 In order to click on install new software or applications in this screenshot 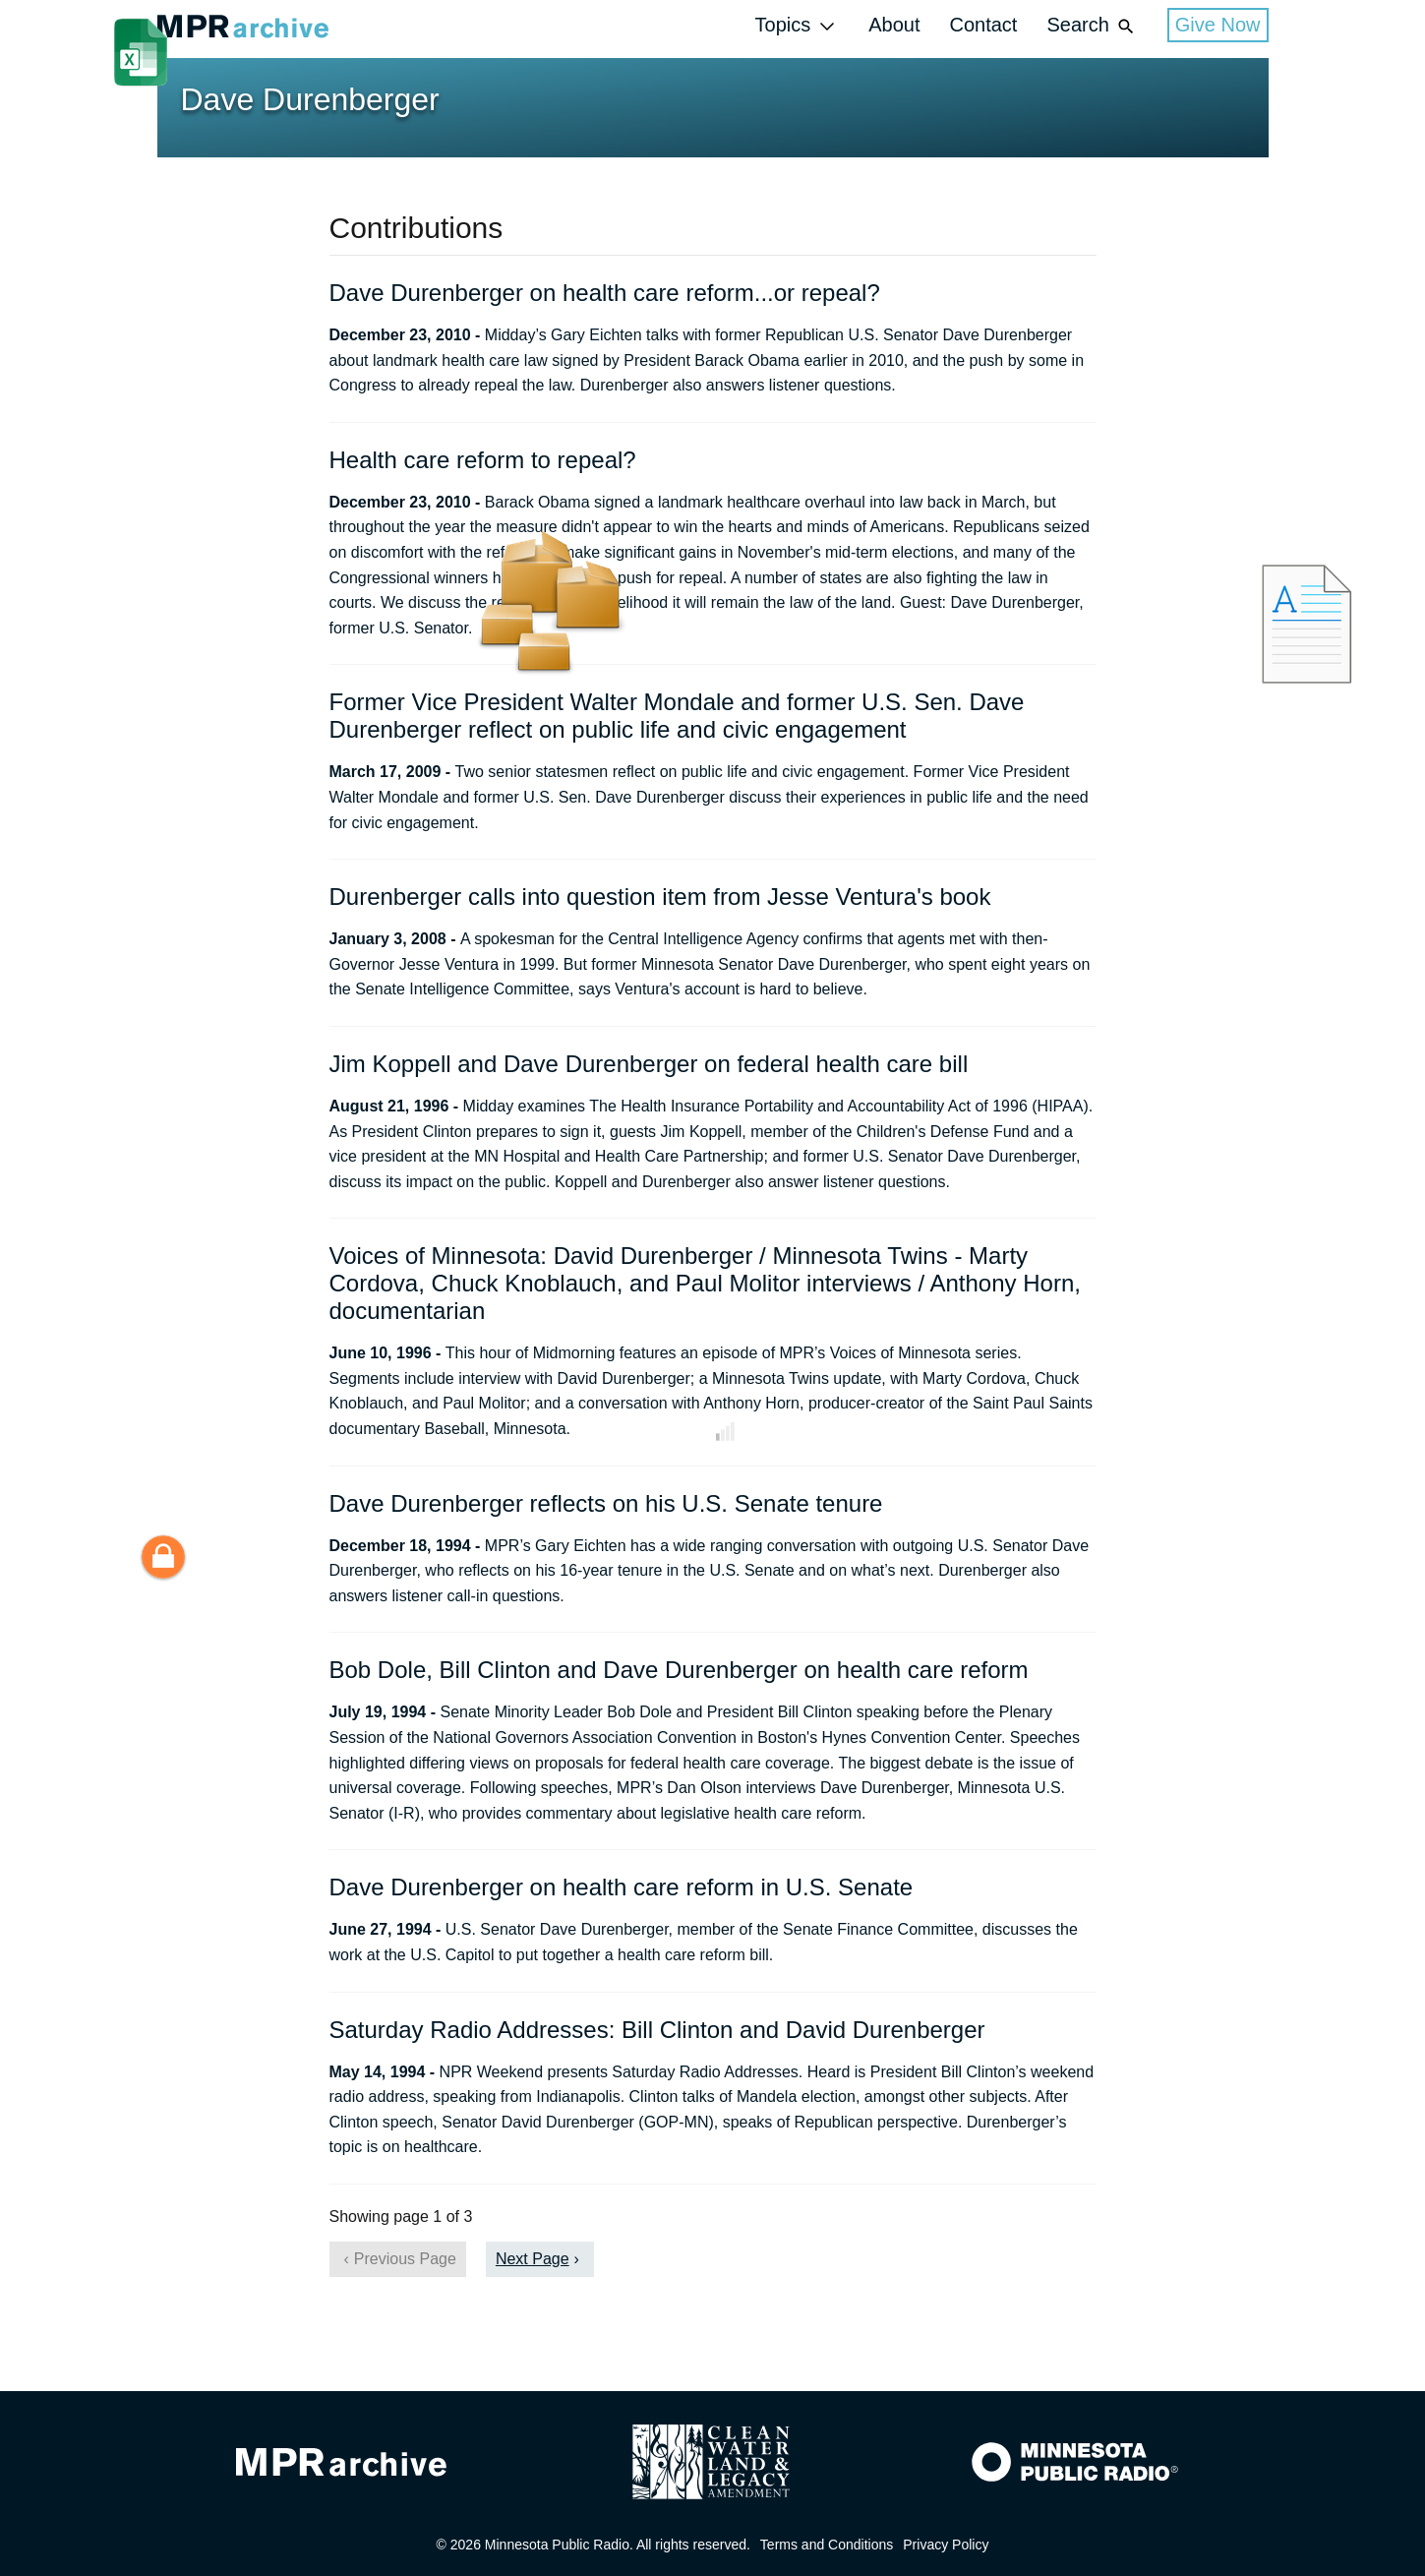, I will do `click(547, 592)`.